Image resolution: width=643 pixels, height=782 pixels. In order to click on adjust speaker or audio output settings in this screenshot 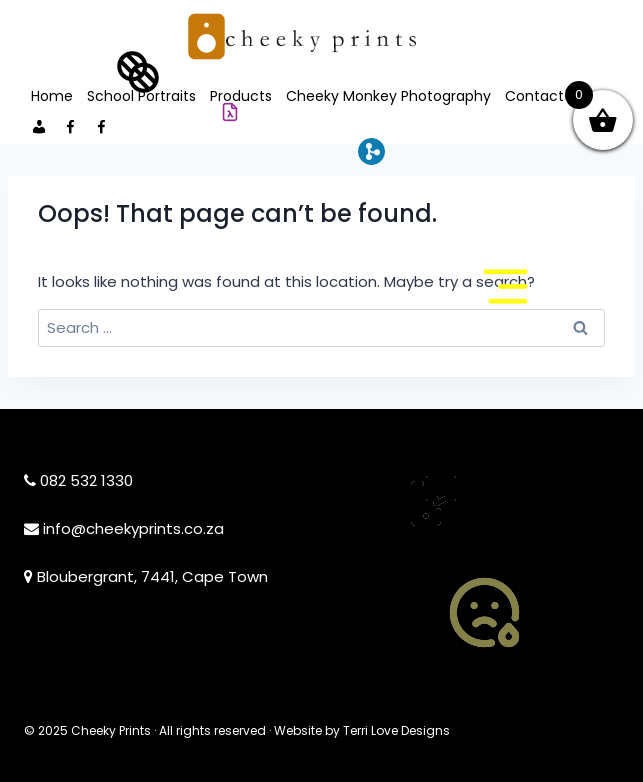, I will do `click(206, 36)`.